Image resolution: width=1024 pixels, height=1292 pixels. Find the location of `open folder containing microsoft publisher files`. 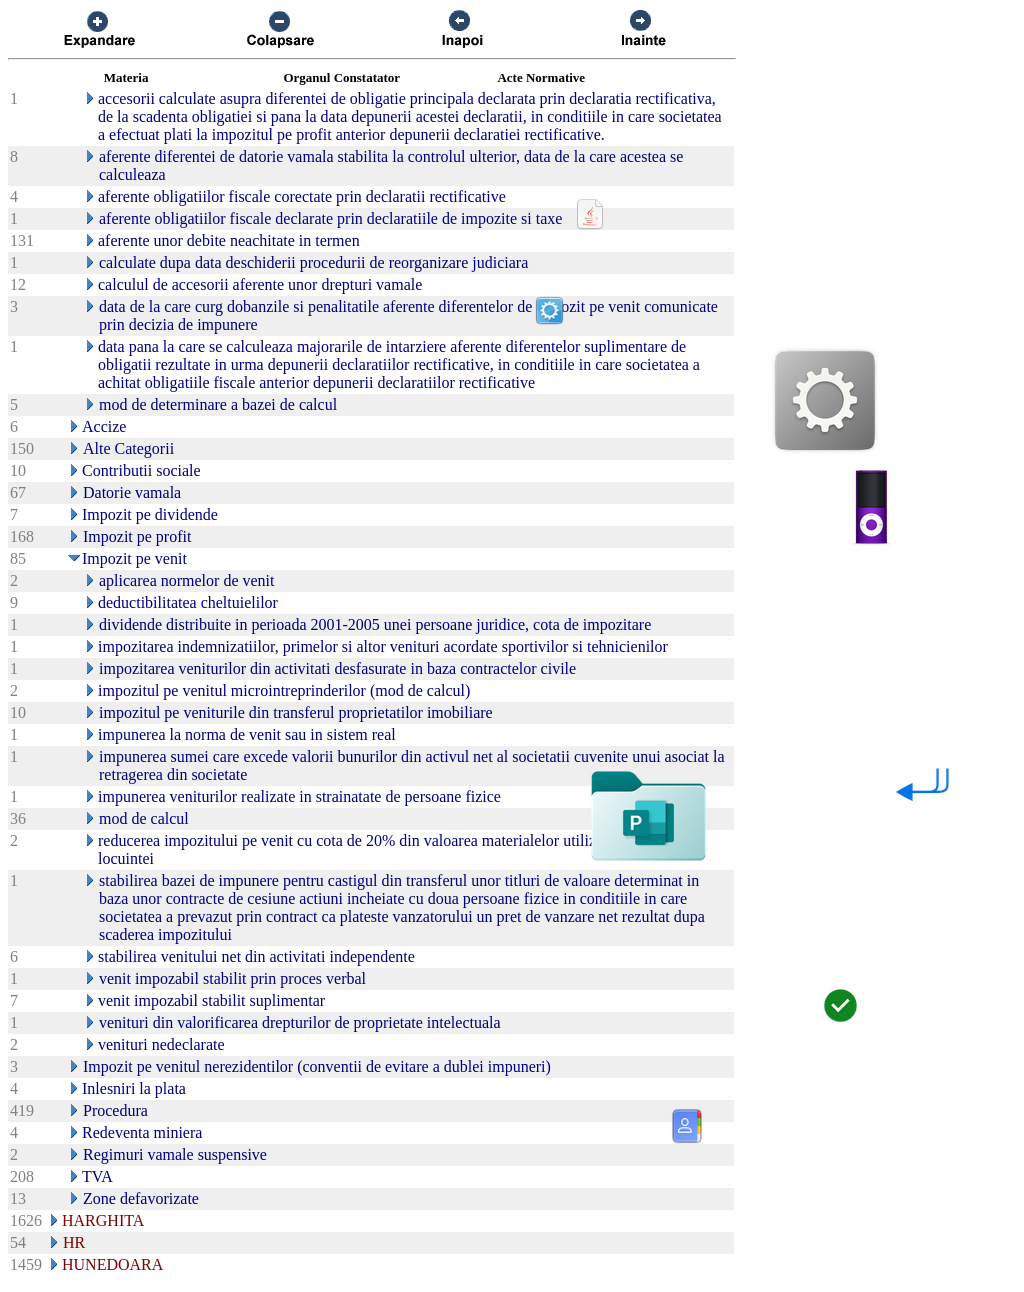

open folder containing microsoft publisher files is located at coordinates (648, 819).